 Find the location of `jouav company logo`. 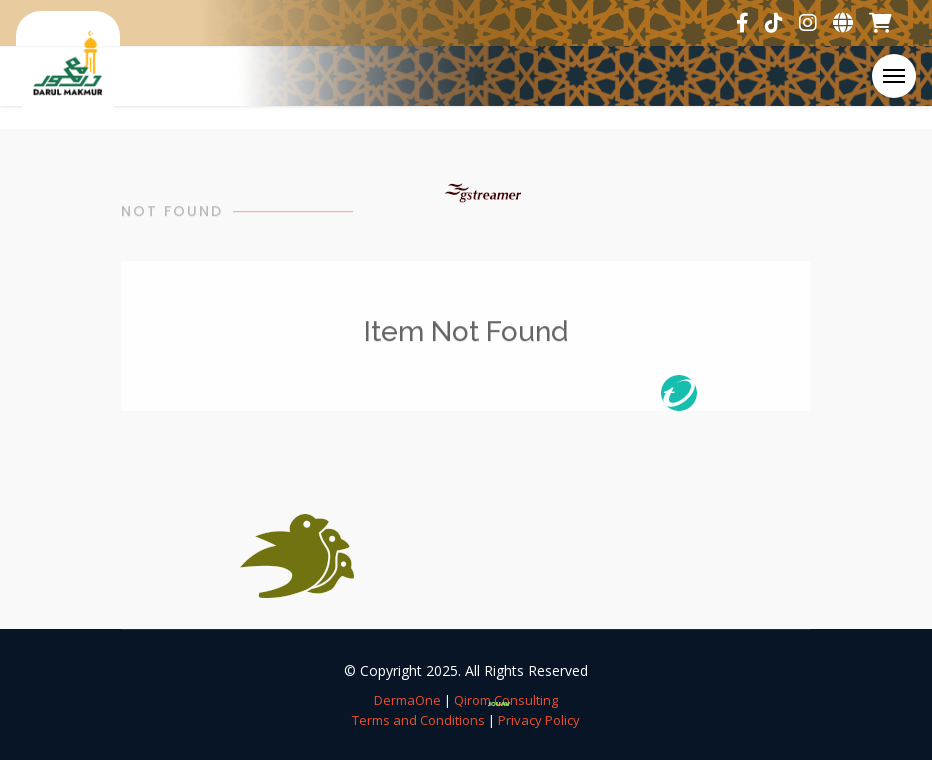

jouav company logo is located at coordinates (499, 704).